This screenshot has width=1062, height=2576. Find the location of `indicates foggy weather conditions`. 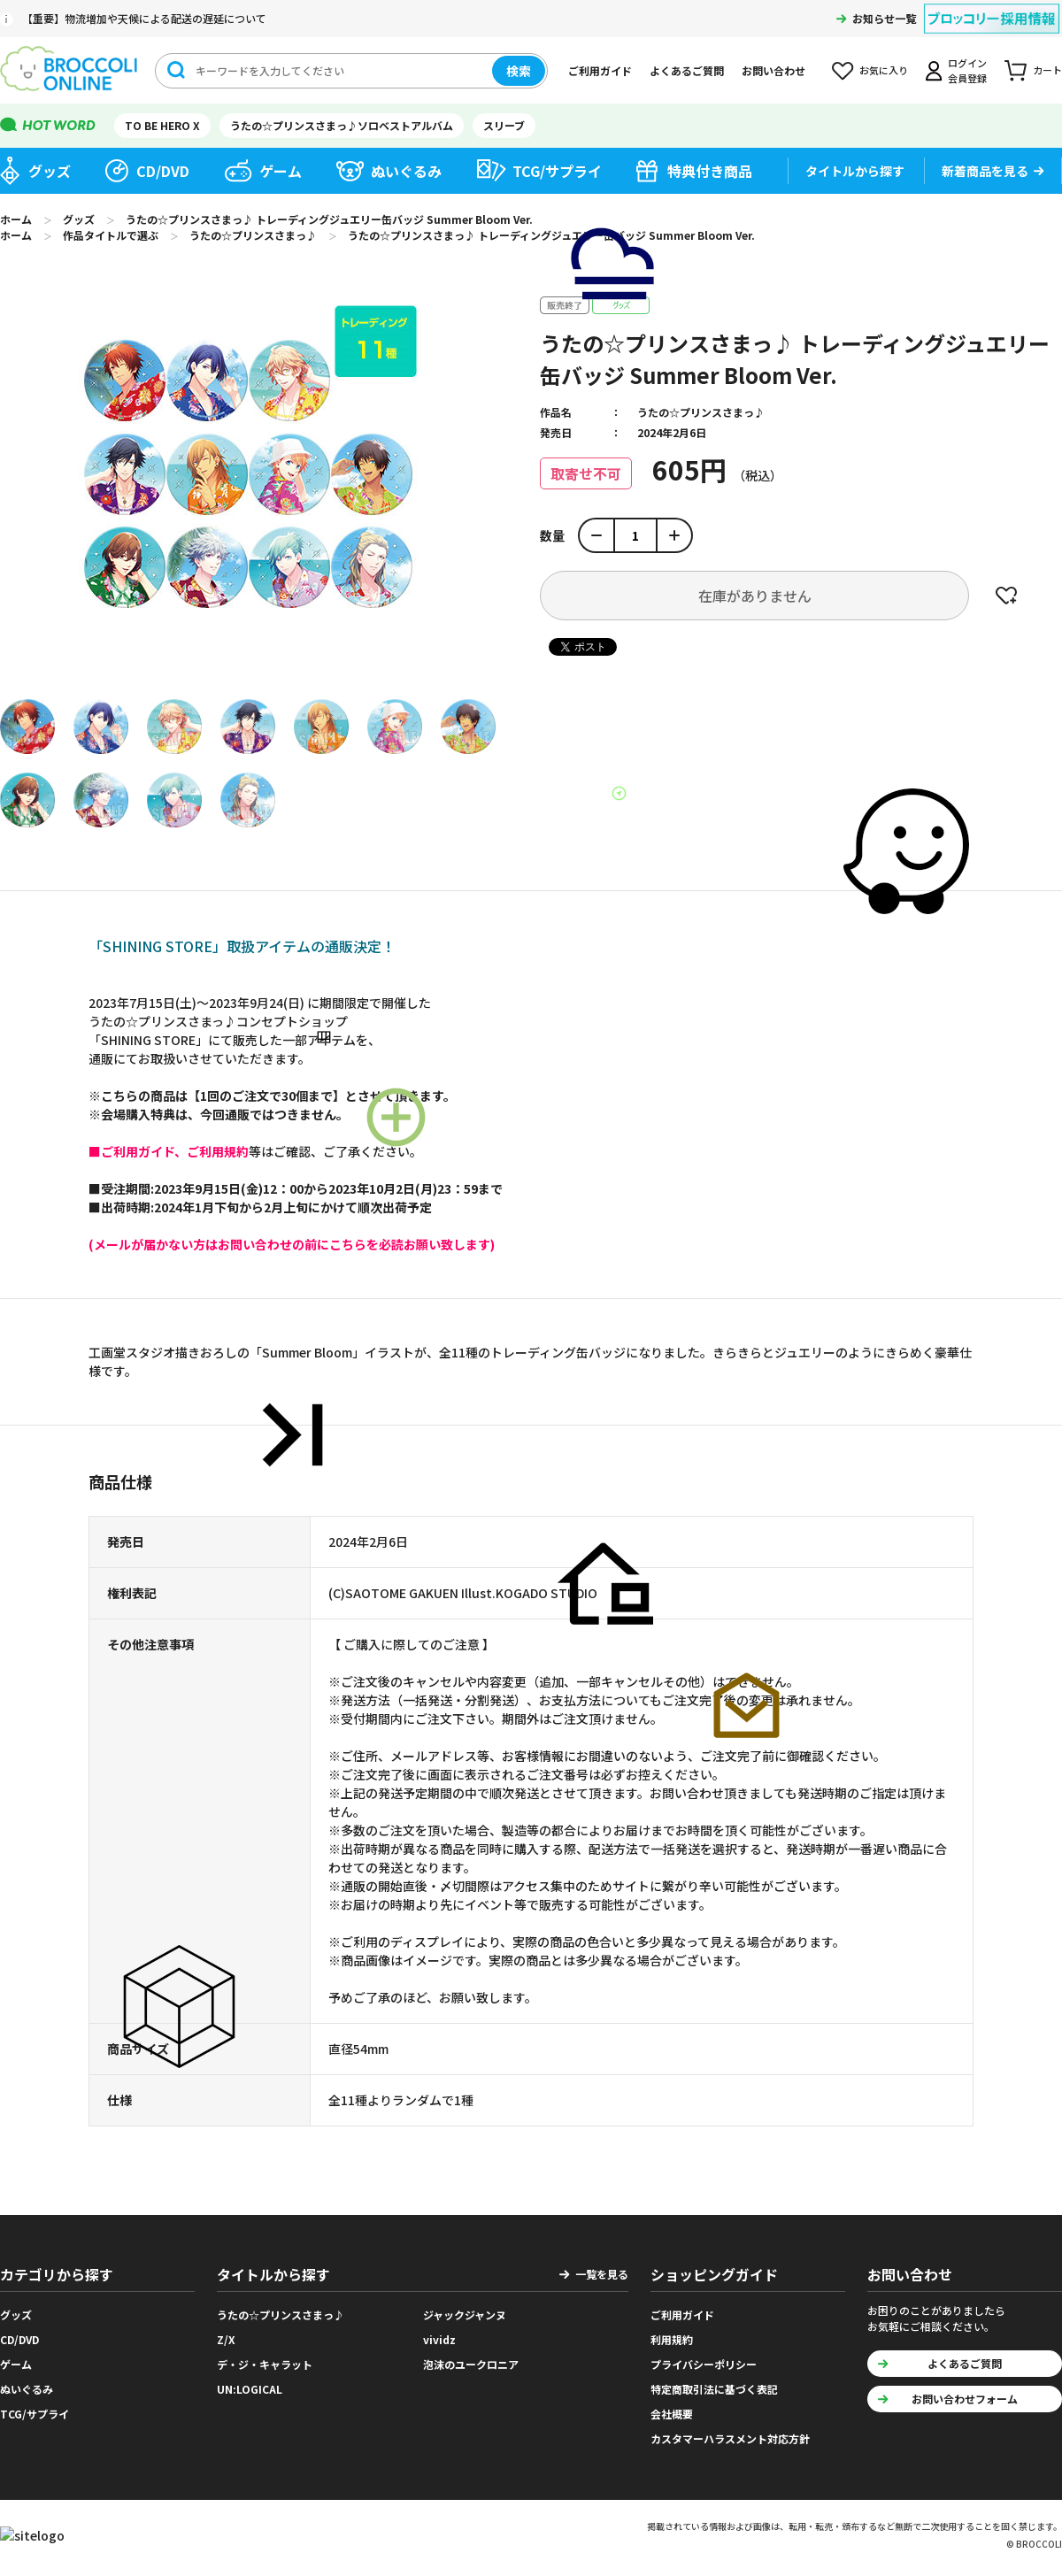

indicates foggy weather conditions is located at coordinates (612, 265).